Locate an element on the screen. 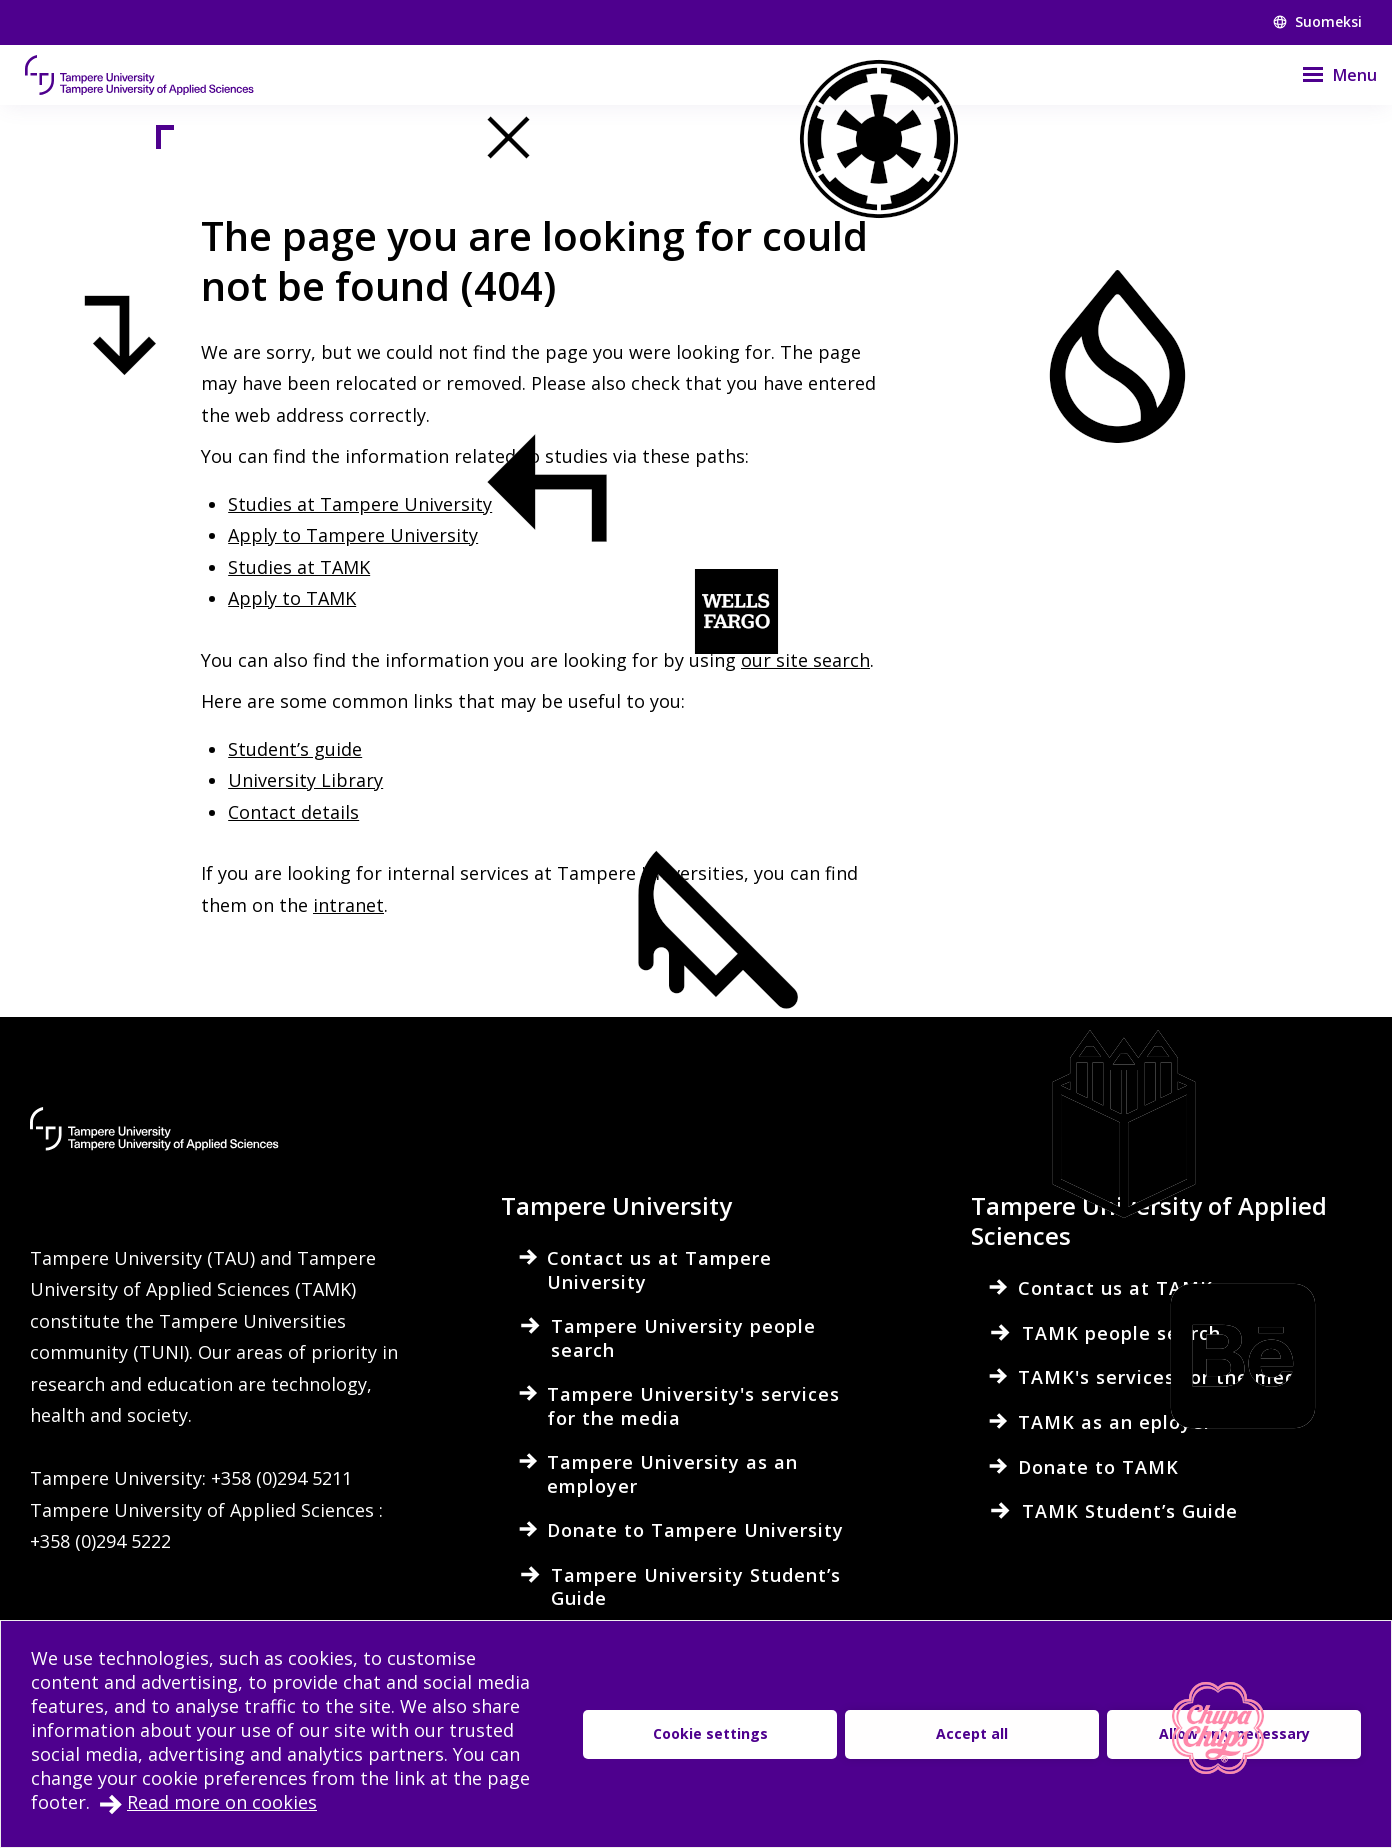 This screenshot has height=1848, width=1392. open Penpot design application is located at coordinates (1124, 1124).